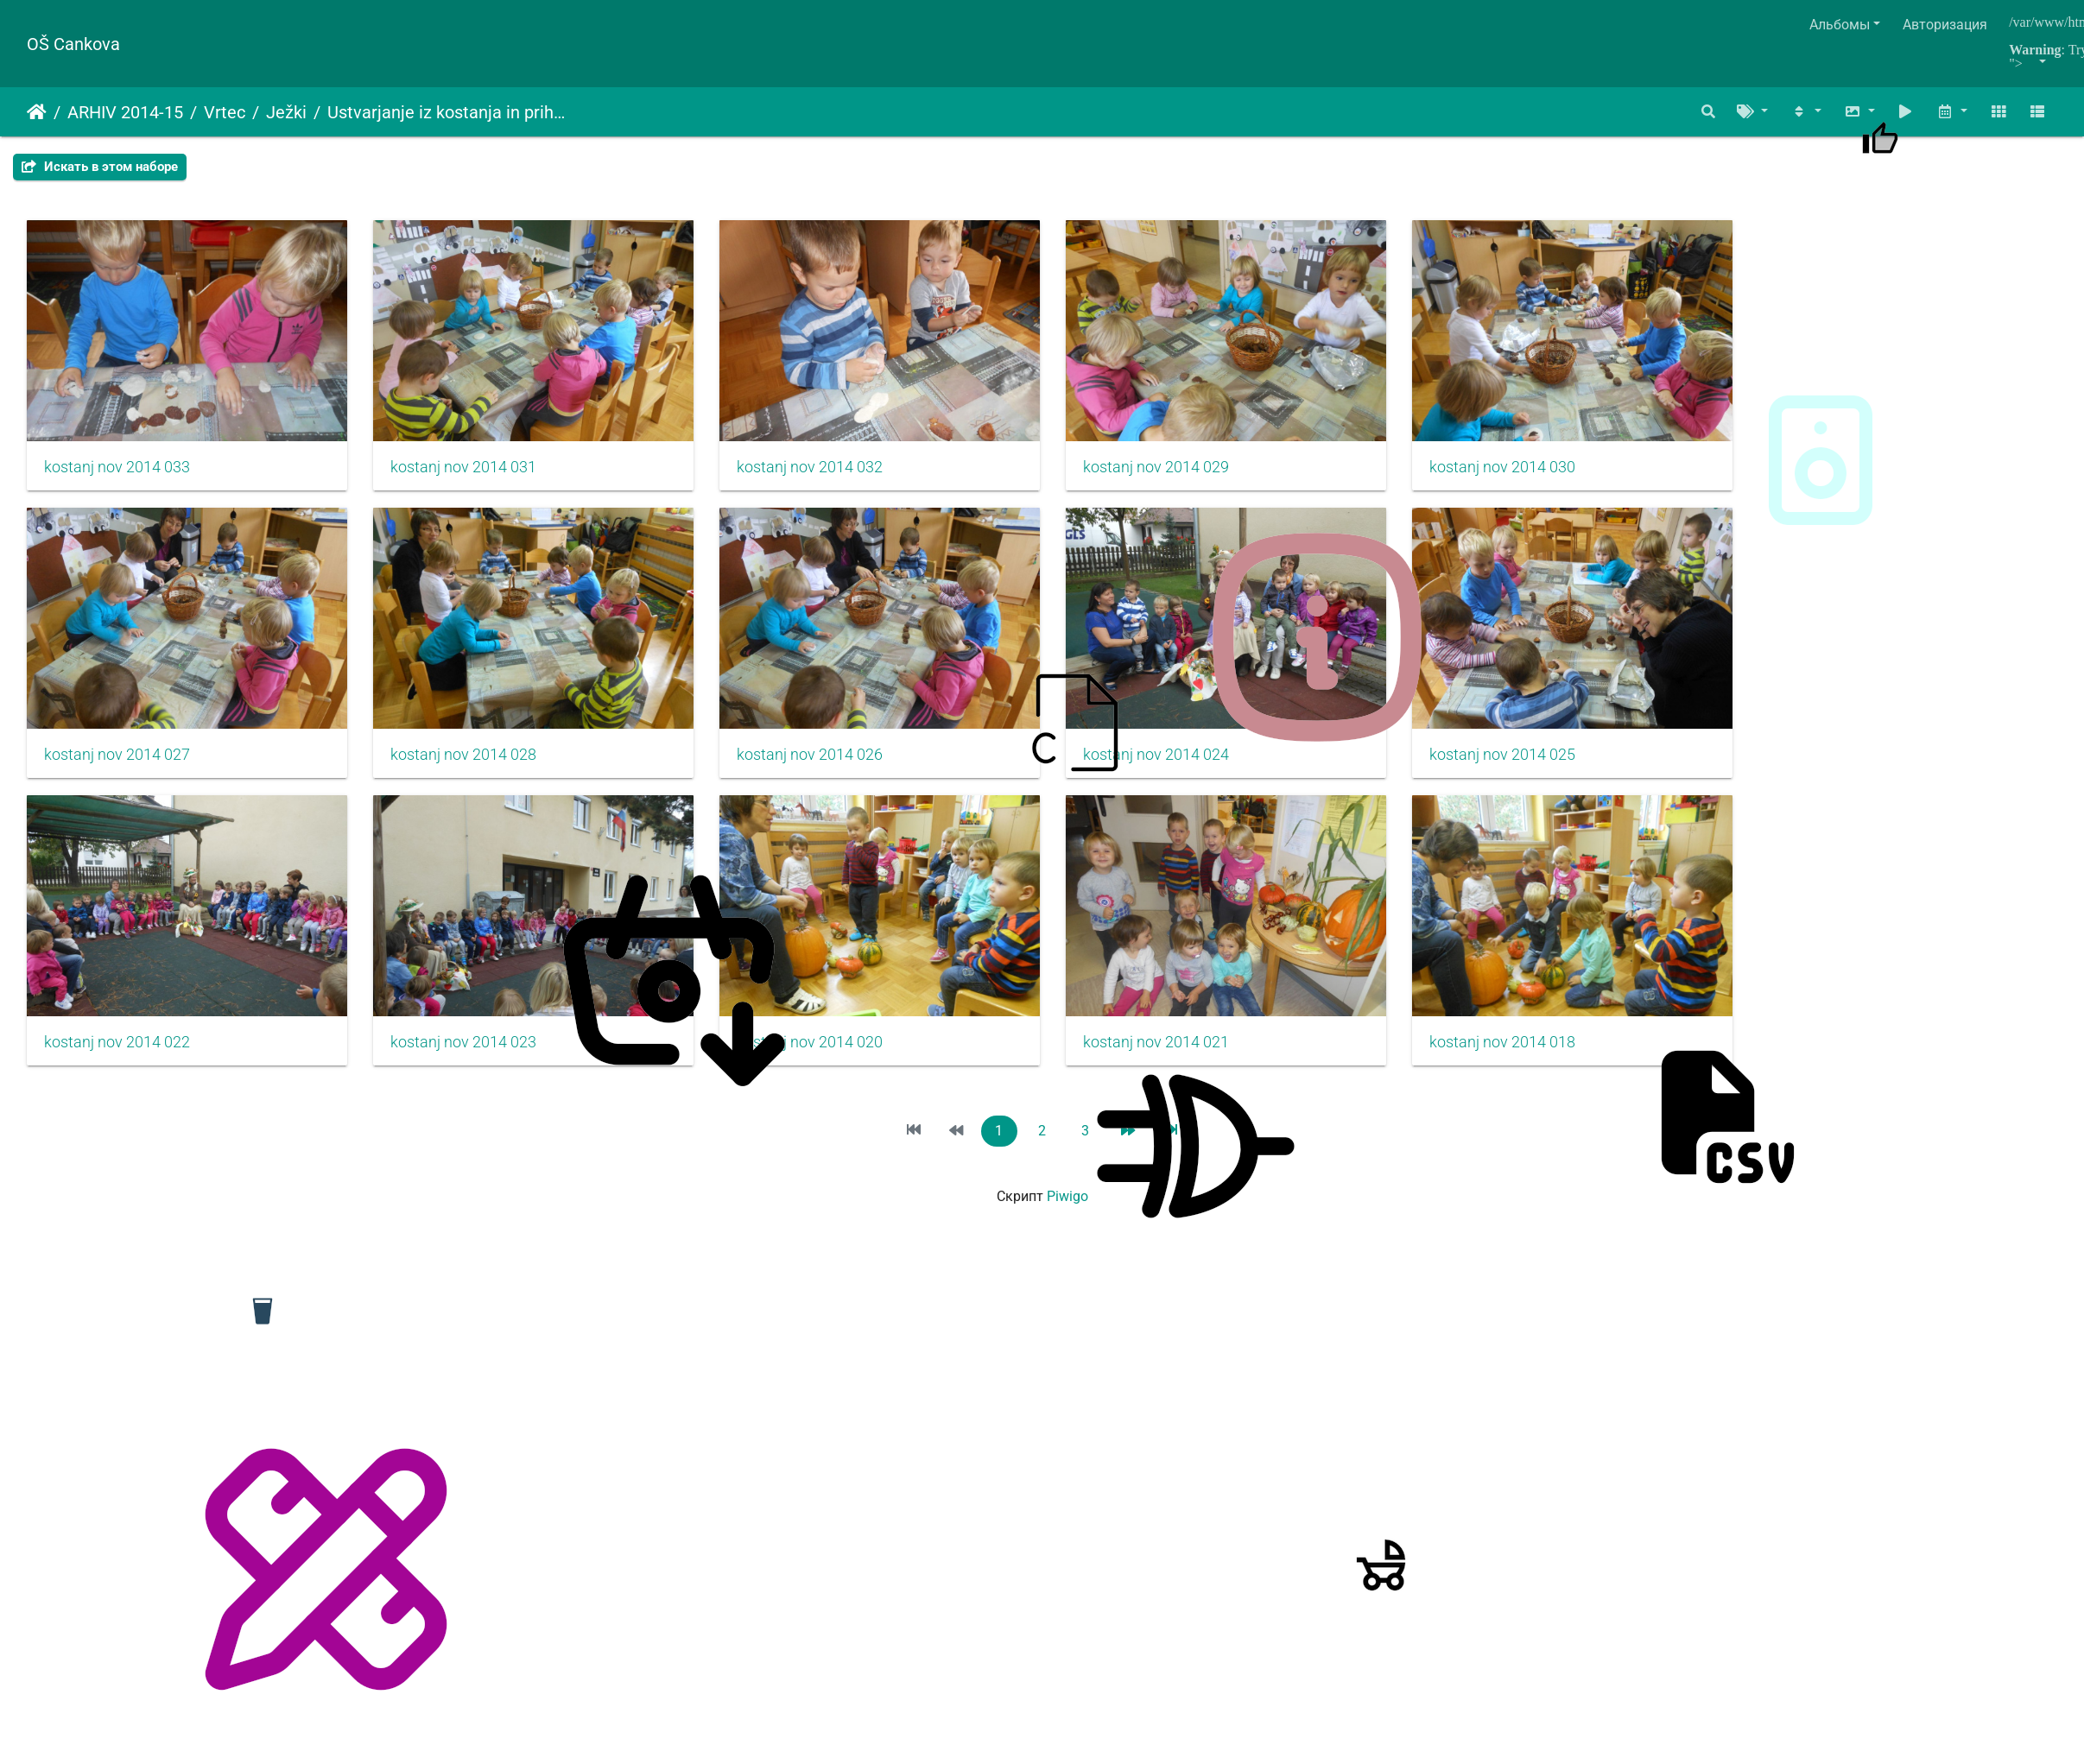 The width and height of the screenshot is (2084, 1764). What do you see at coordinates (326, 1569) in the screenshot?
I see `access design or editing tools` at bounding box center [326, 1569].